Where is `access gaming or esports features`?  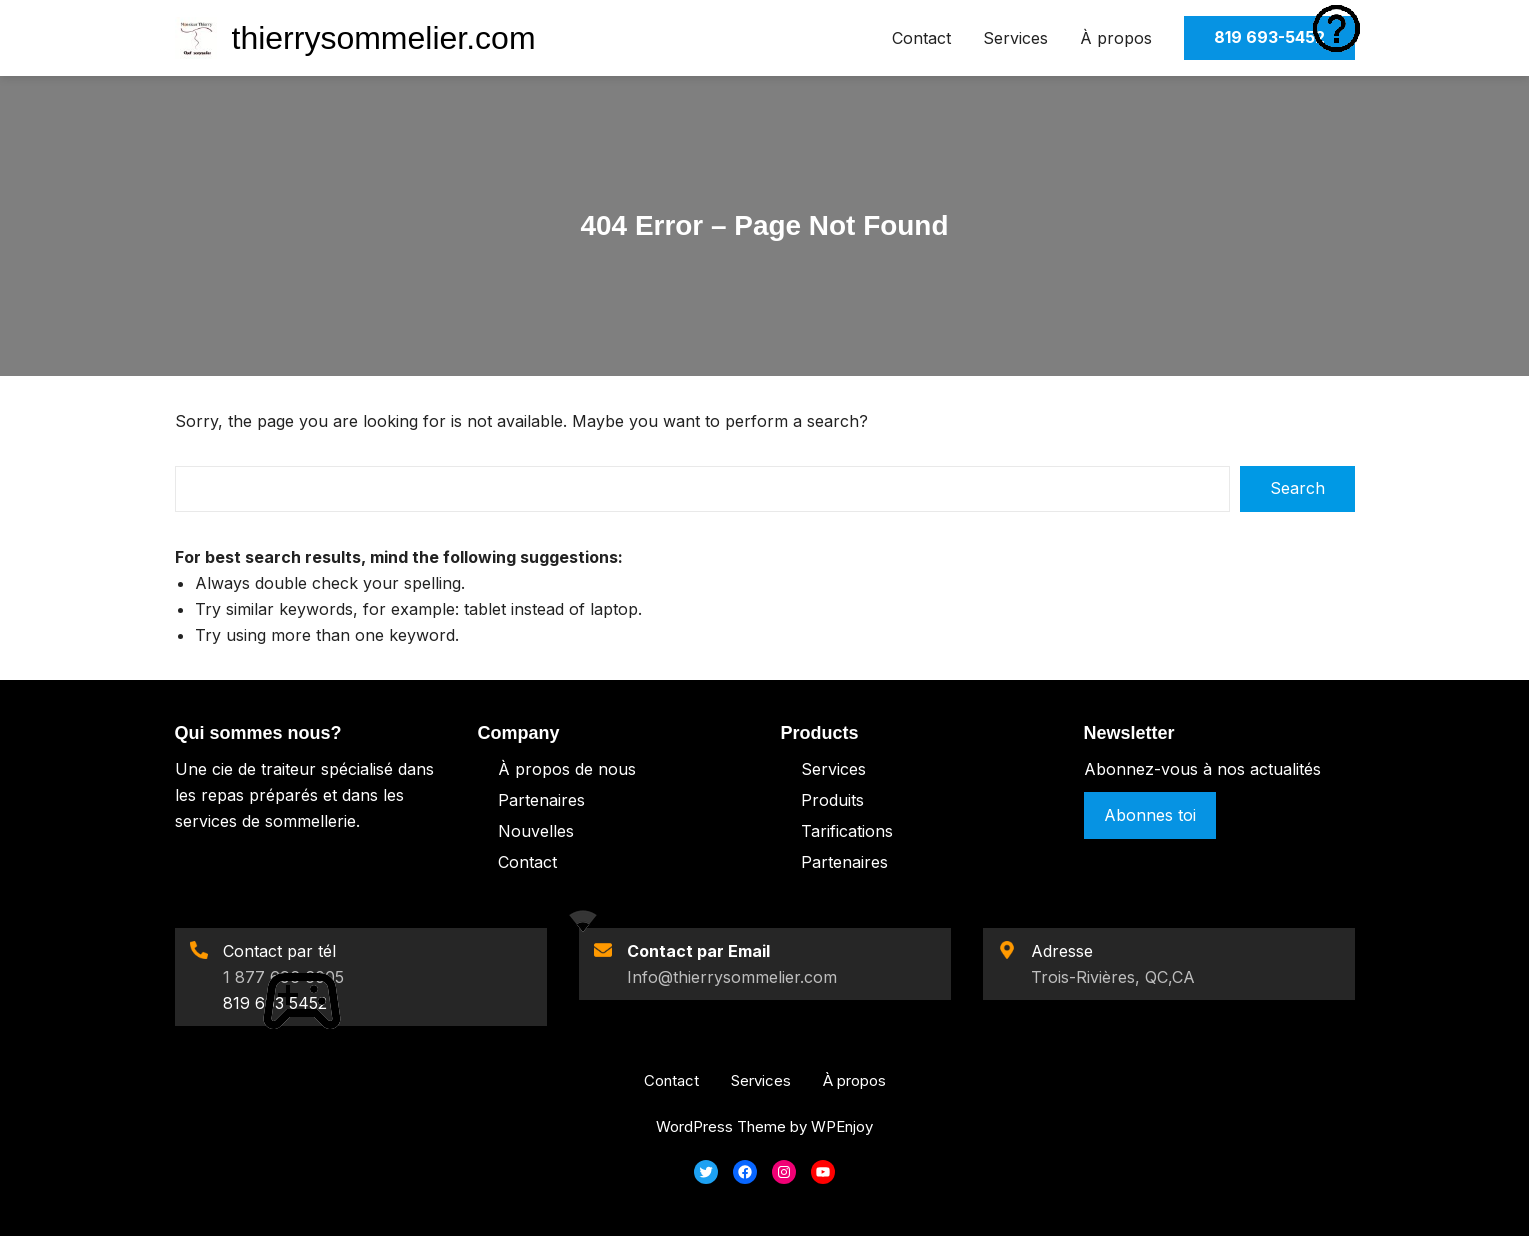
access gaming or esports features is located at coordinates (302, 1001).